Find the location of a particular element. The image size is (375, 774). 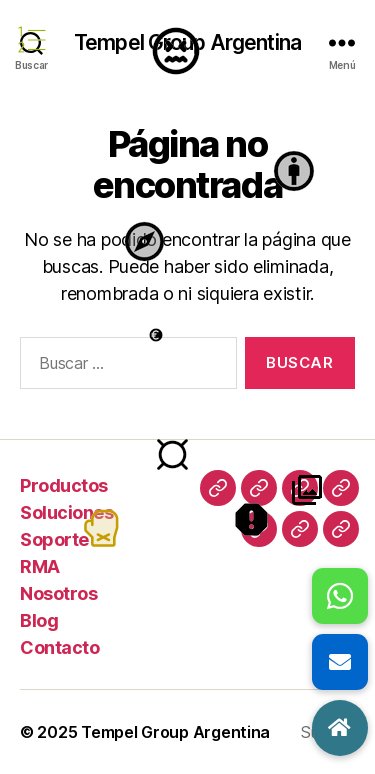

select or change currency type is located at coordinates (172, 454).